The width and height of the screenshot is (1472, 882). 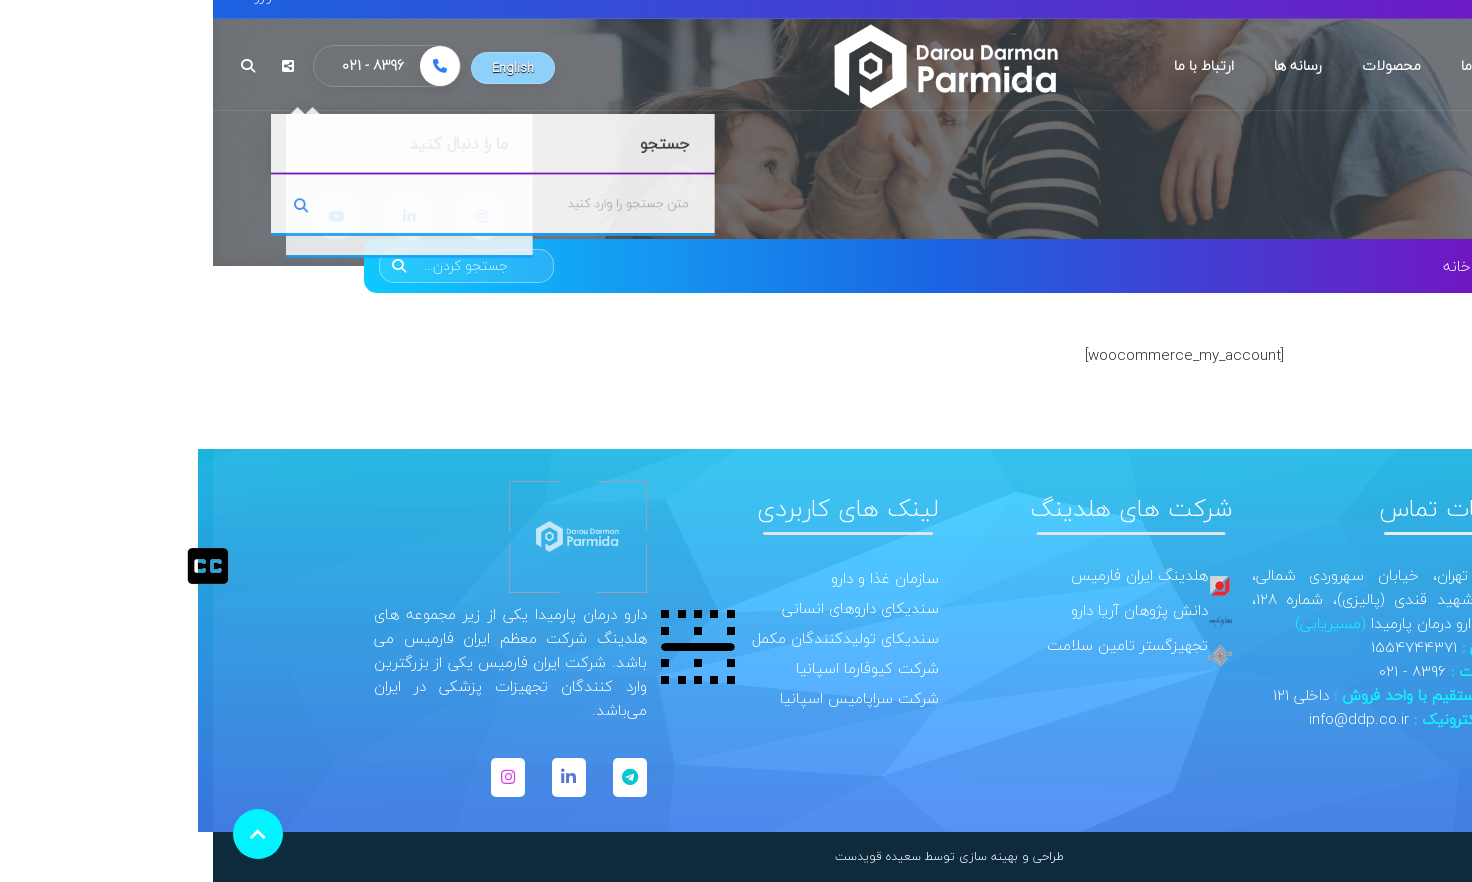 What do you see at coordinates (698, 647) in the screenshot?
I see `add horizontal border to selected cells` at bounding box center [698, 647].